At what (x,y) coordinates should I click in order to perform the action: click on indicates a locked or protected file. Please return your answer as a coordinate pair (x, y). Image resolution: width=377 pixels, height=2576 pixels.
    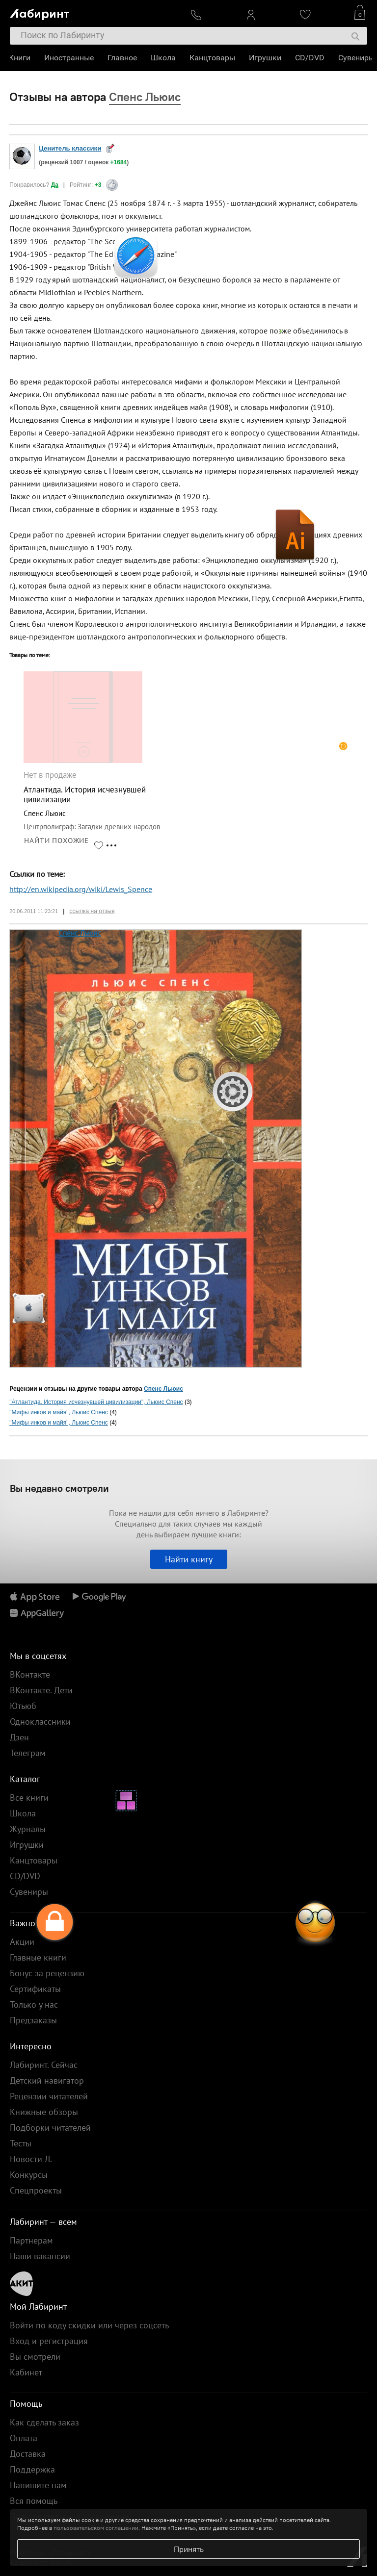
    Looking at the image, I should click on (54, 1922).